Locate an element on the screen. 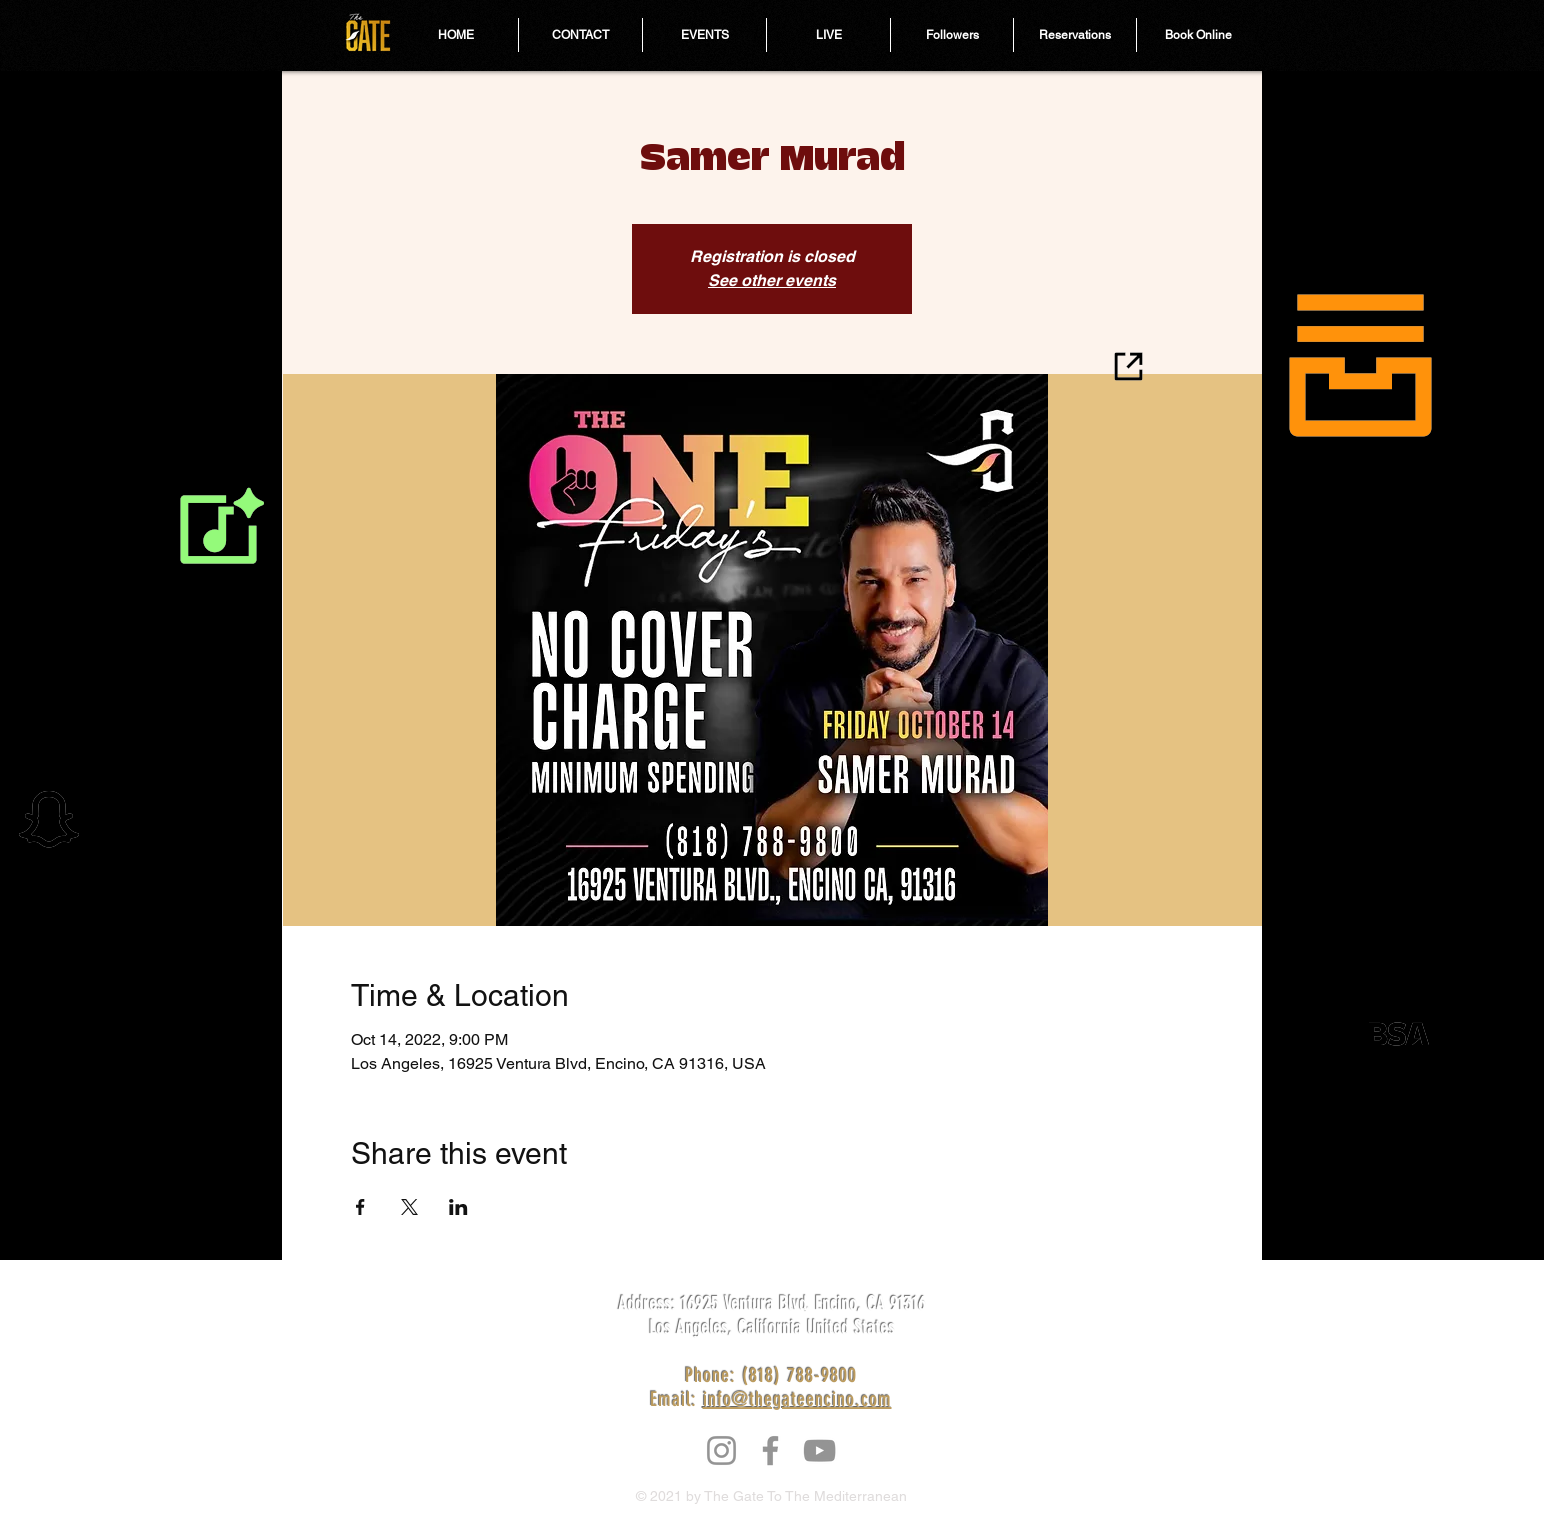 Image resolution: width=1544 pixels, height=1534 pixels. buysellads company logo is located at coordinates (1399, 1034).